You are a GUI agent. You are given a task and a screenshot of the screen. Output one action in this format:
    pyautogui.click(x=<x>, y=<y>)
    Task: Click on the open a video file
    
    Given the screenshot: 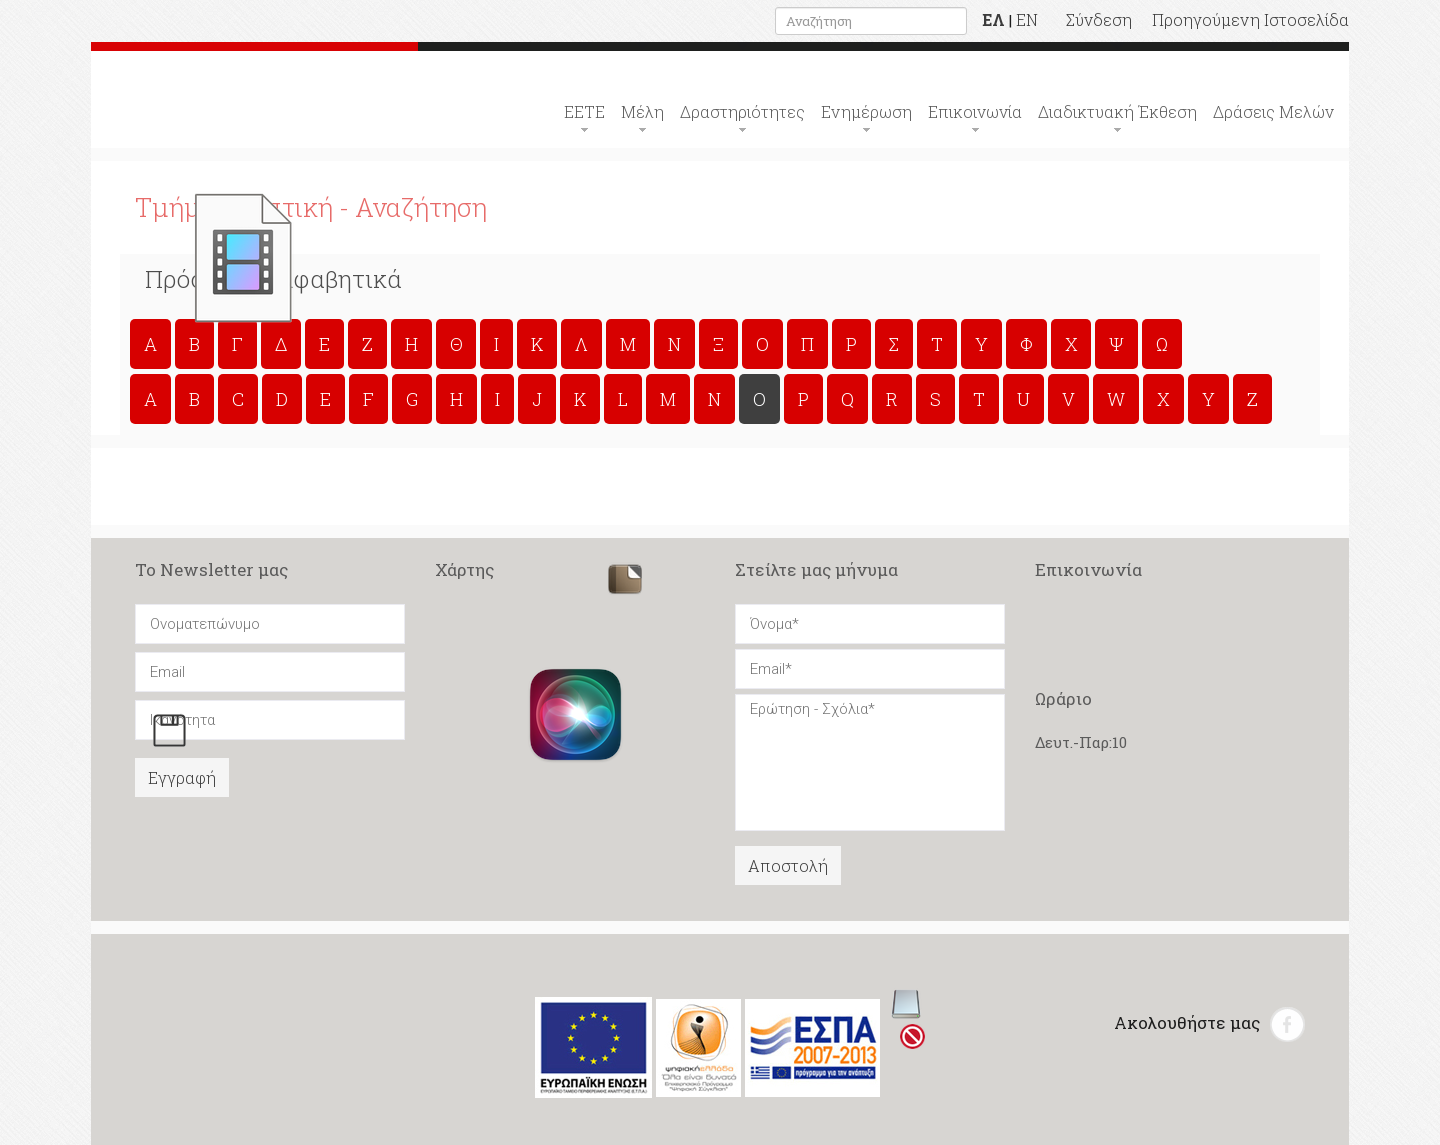 What is the action you would take?
    pyautogui.click(x=243, y=258)
    